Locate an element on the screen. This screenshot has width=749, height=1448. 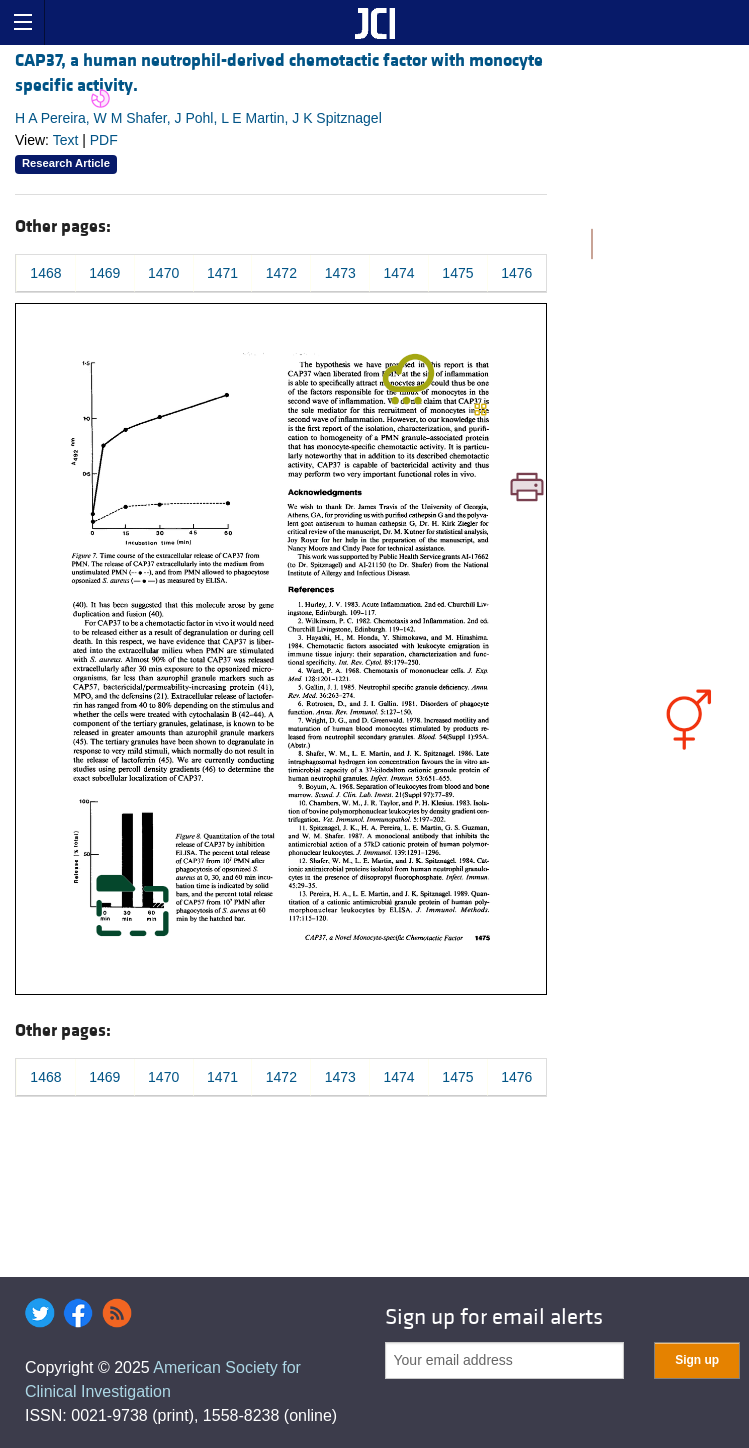
indicates intersex gender identity option is located at coordinates (686, 718).